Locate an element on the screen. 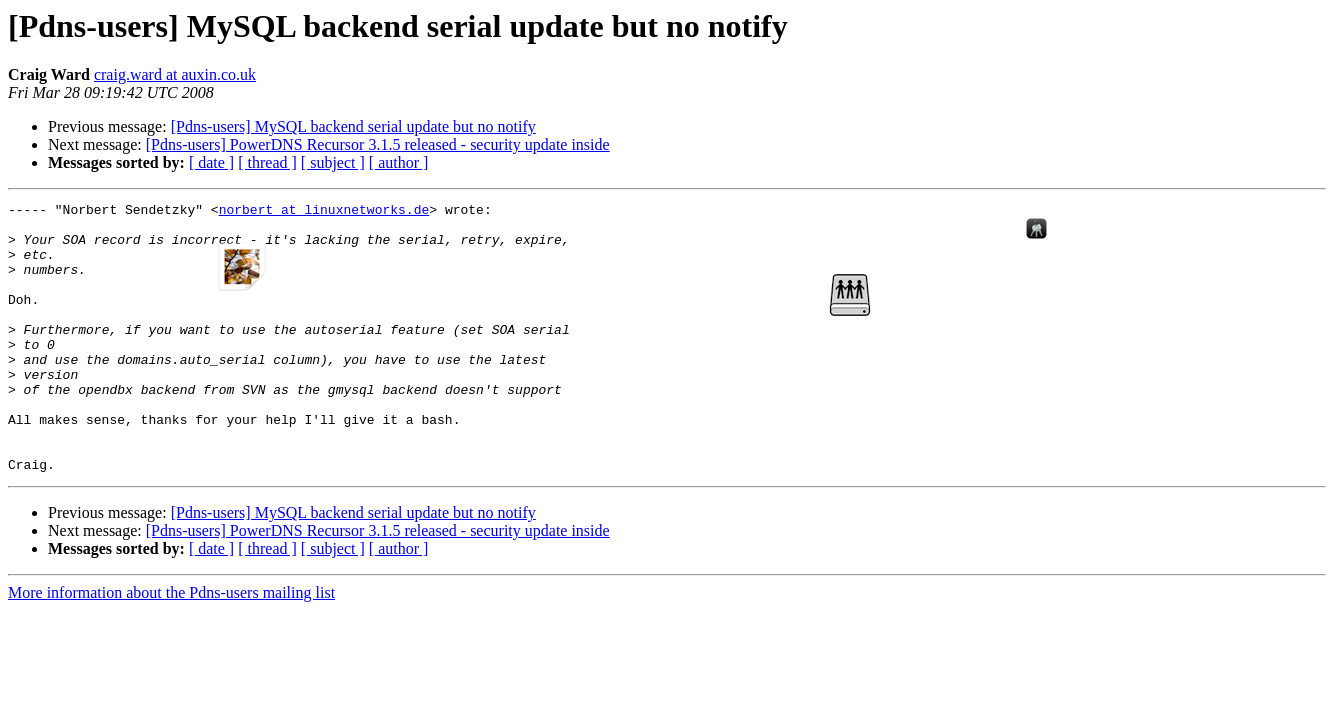  a picture clipping or image snippet is located at coordinates (242, 268).